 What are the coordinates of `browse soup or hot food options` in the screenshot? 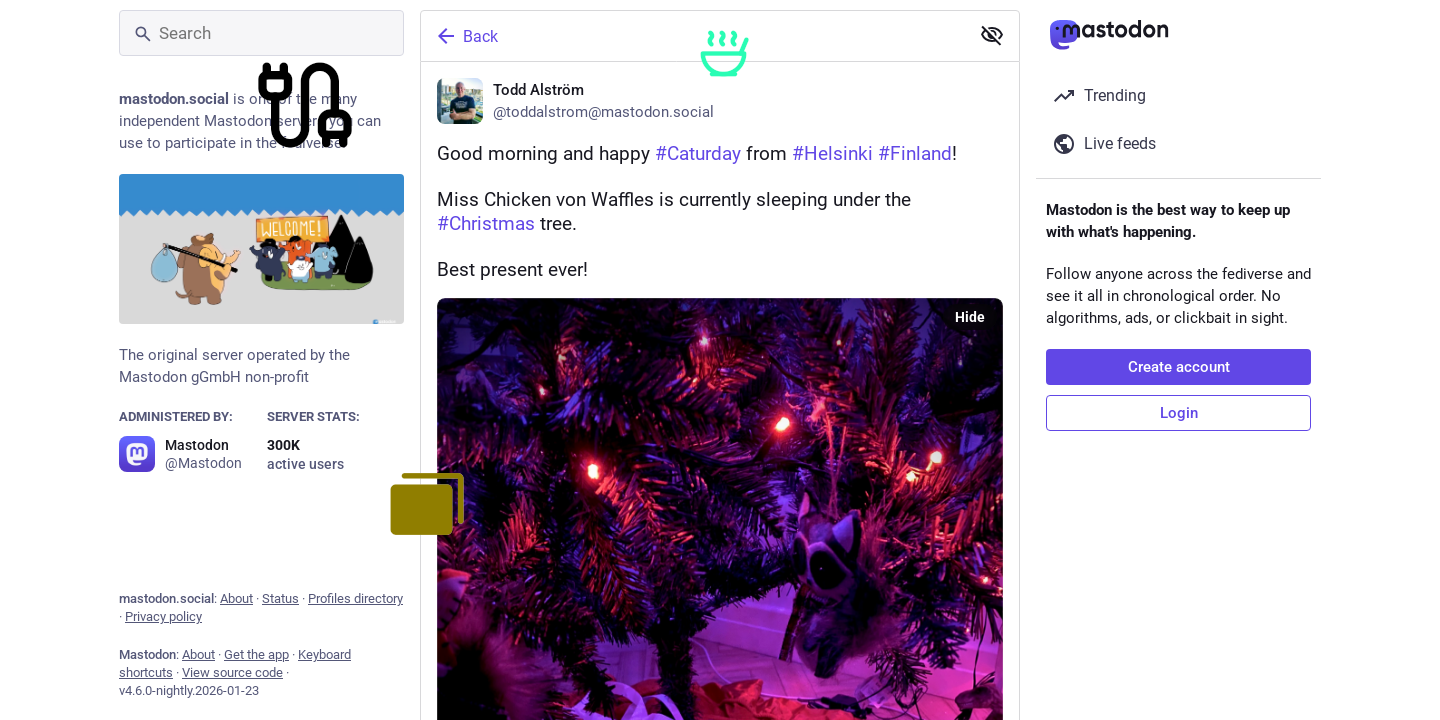 It's located at (723, 53).